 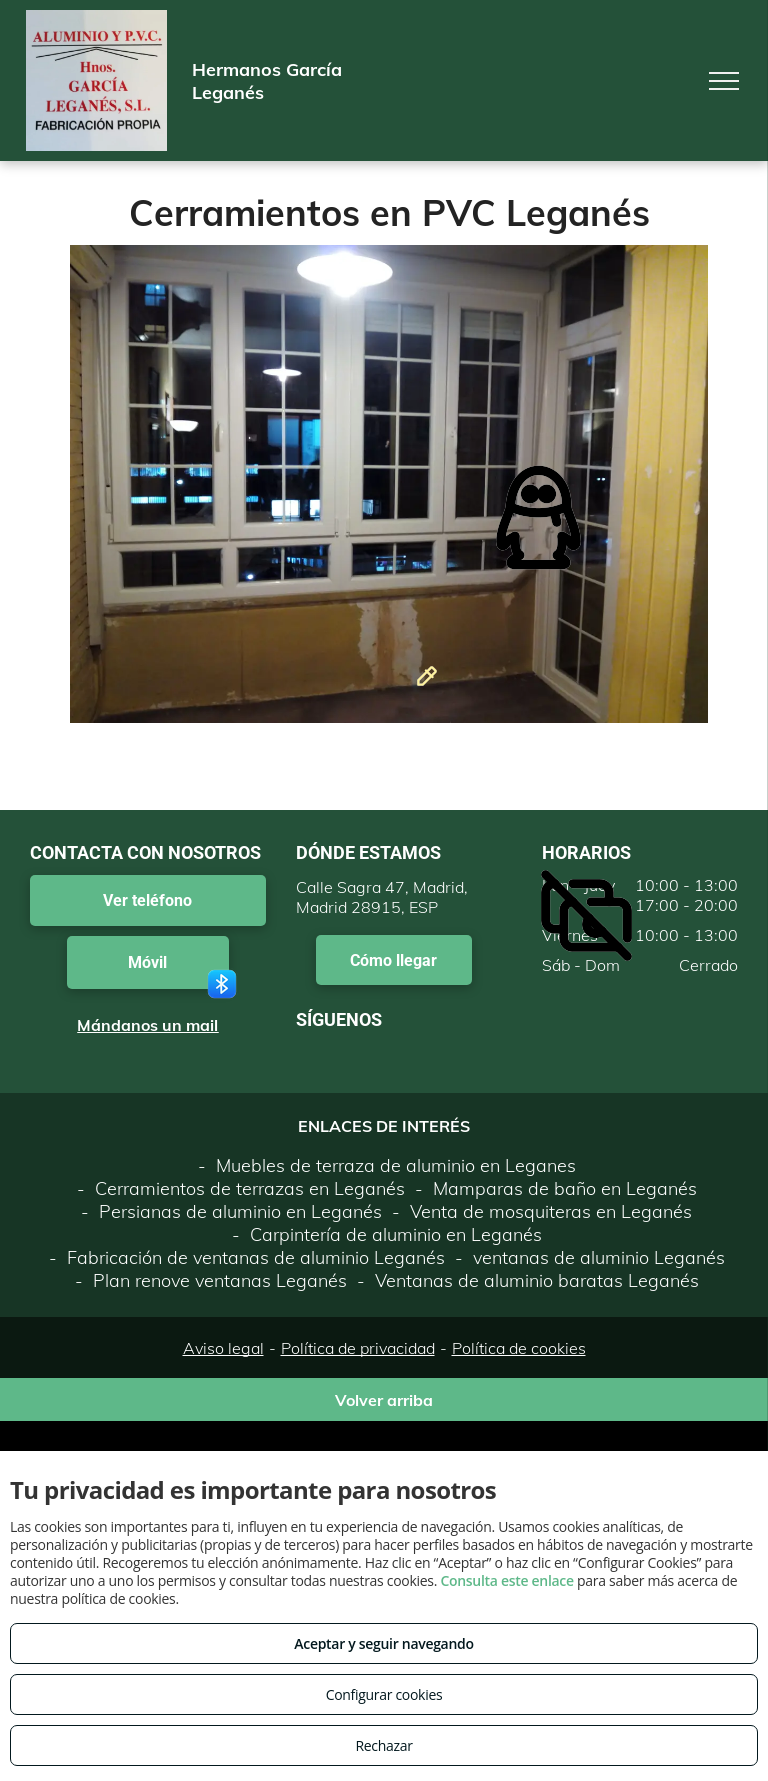 I want to click on select a color from the canvas, so click(x=427, y=676).